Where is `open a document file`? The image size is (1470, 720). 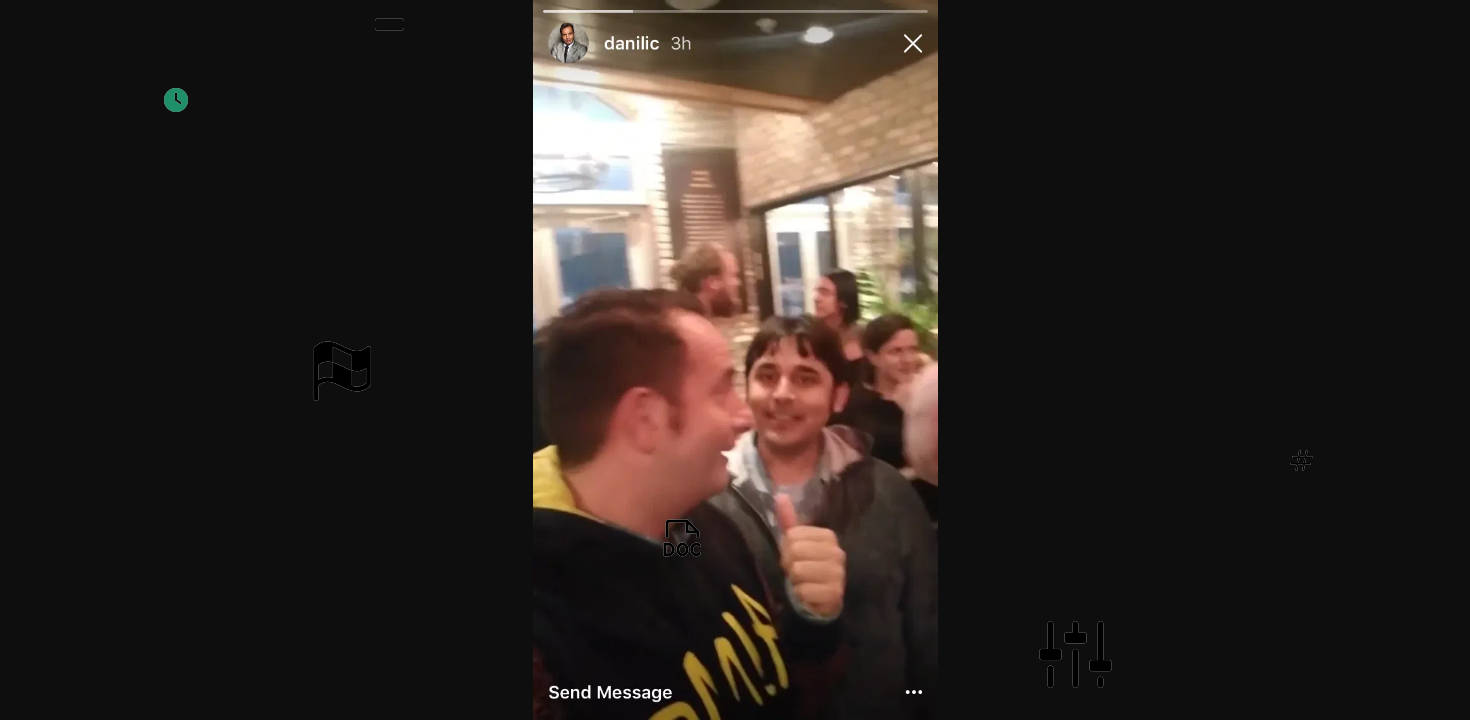 open a document file is located at coordinates (682, 539).